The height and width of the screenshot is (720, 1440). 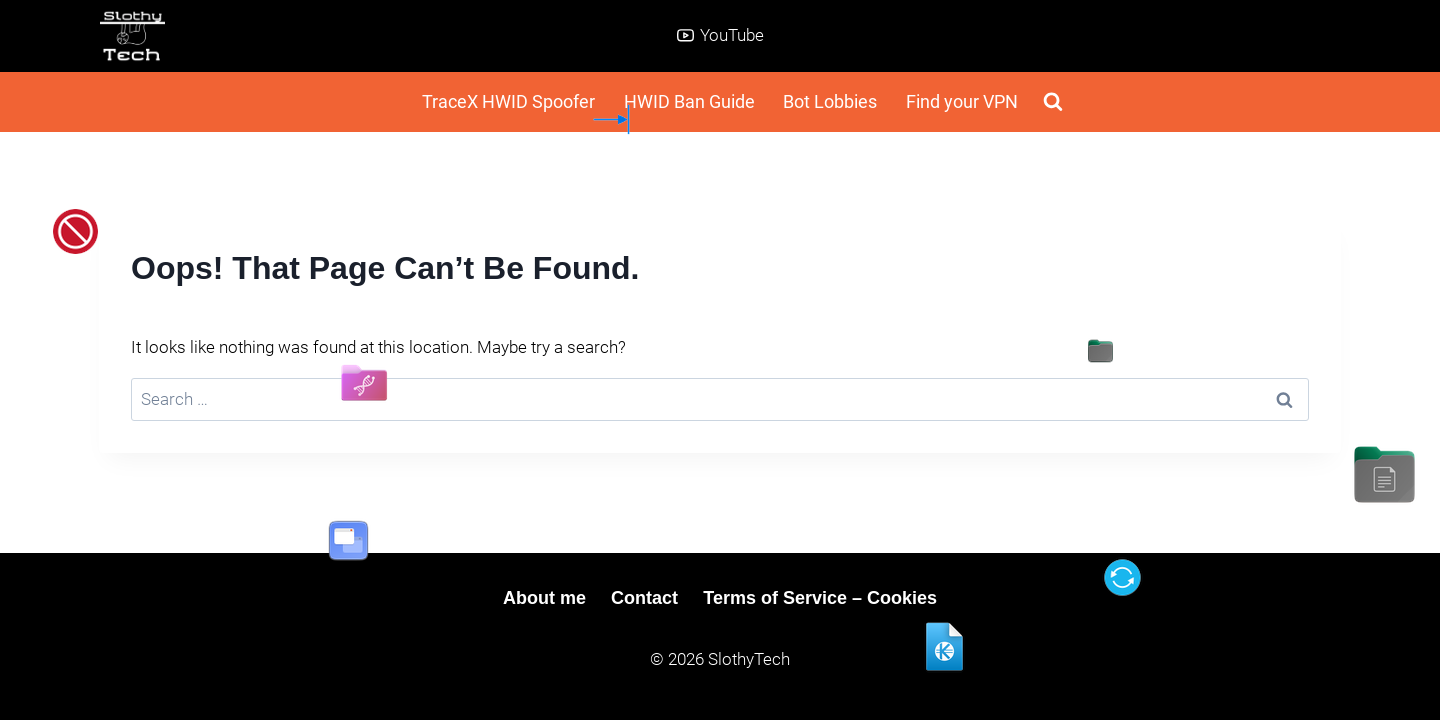 What do you see at coordinates (1100, 350) in the screenshot?
I see `open folder to view contents` at bounding box center [1100, 350].